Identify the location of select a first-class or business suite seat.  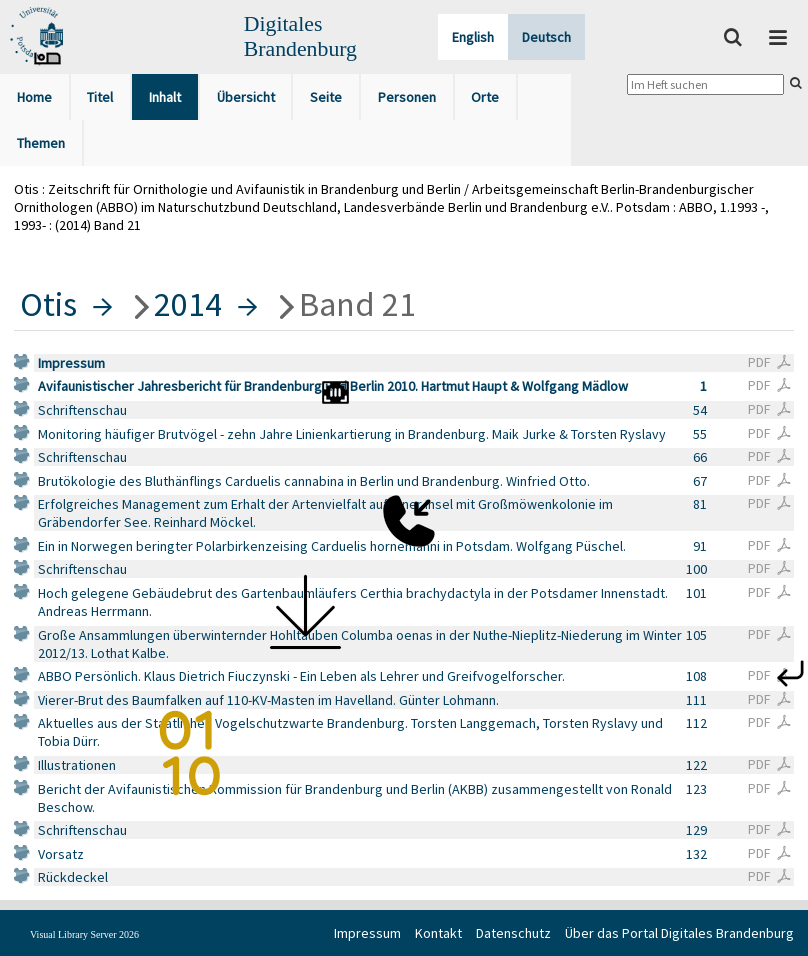
(47, 58).